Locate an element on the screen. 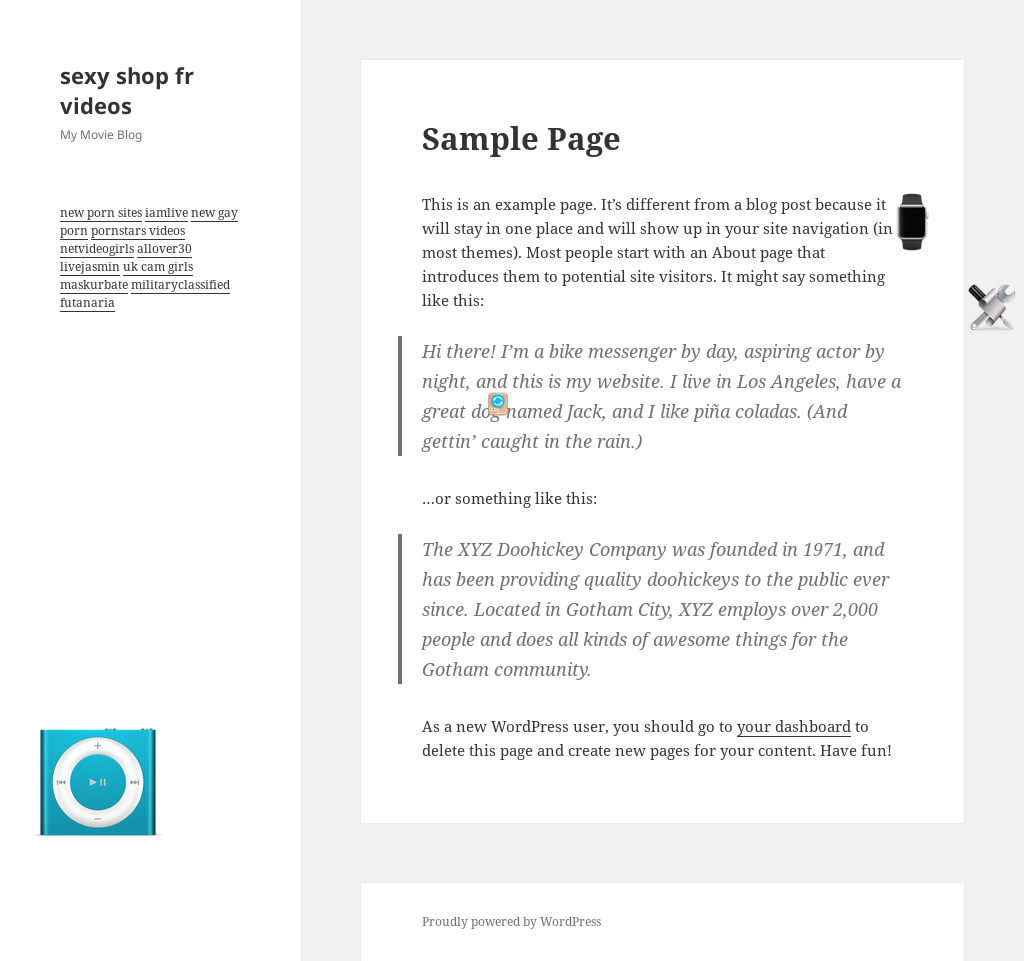  system package updates available is located at coordinates (498, 404).